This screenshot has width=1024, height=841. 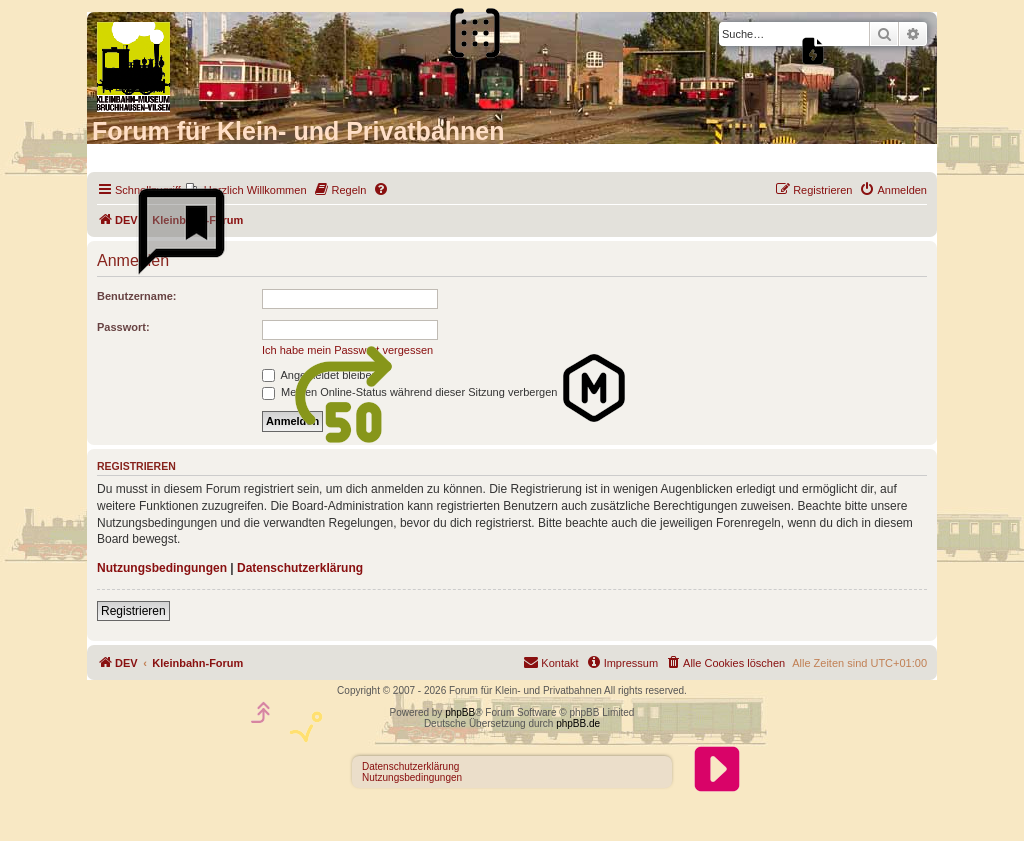 What do you see at coordinates (306, 726) in the screenshot?
I see `bounce or redirect content to the right` at bounding box center [306, 726].